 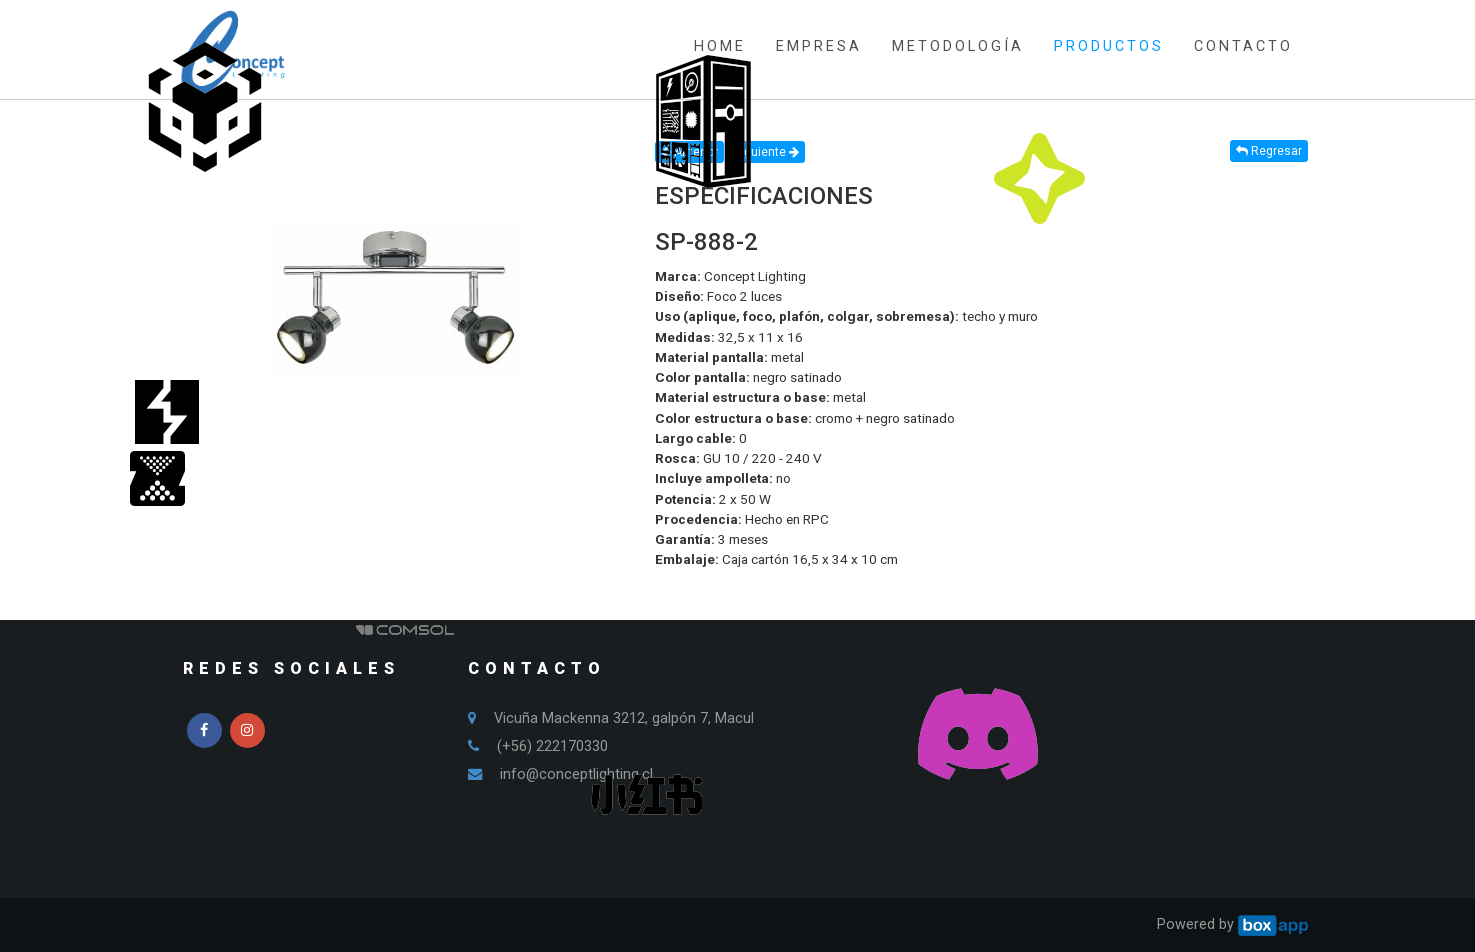 What do you see at coordinates (205, 107) in the screenshot?
I see `binance coin (bnb) cryptocurrency logo` at bounding box center [205, 107].